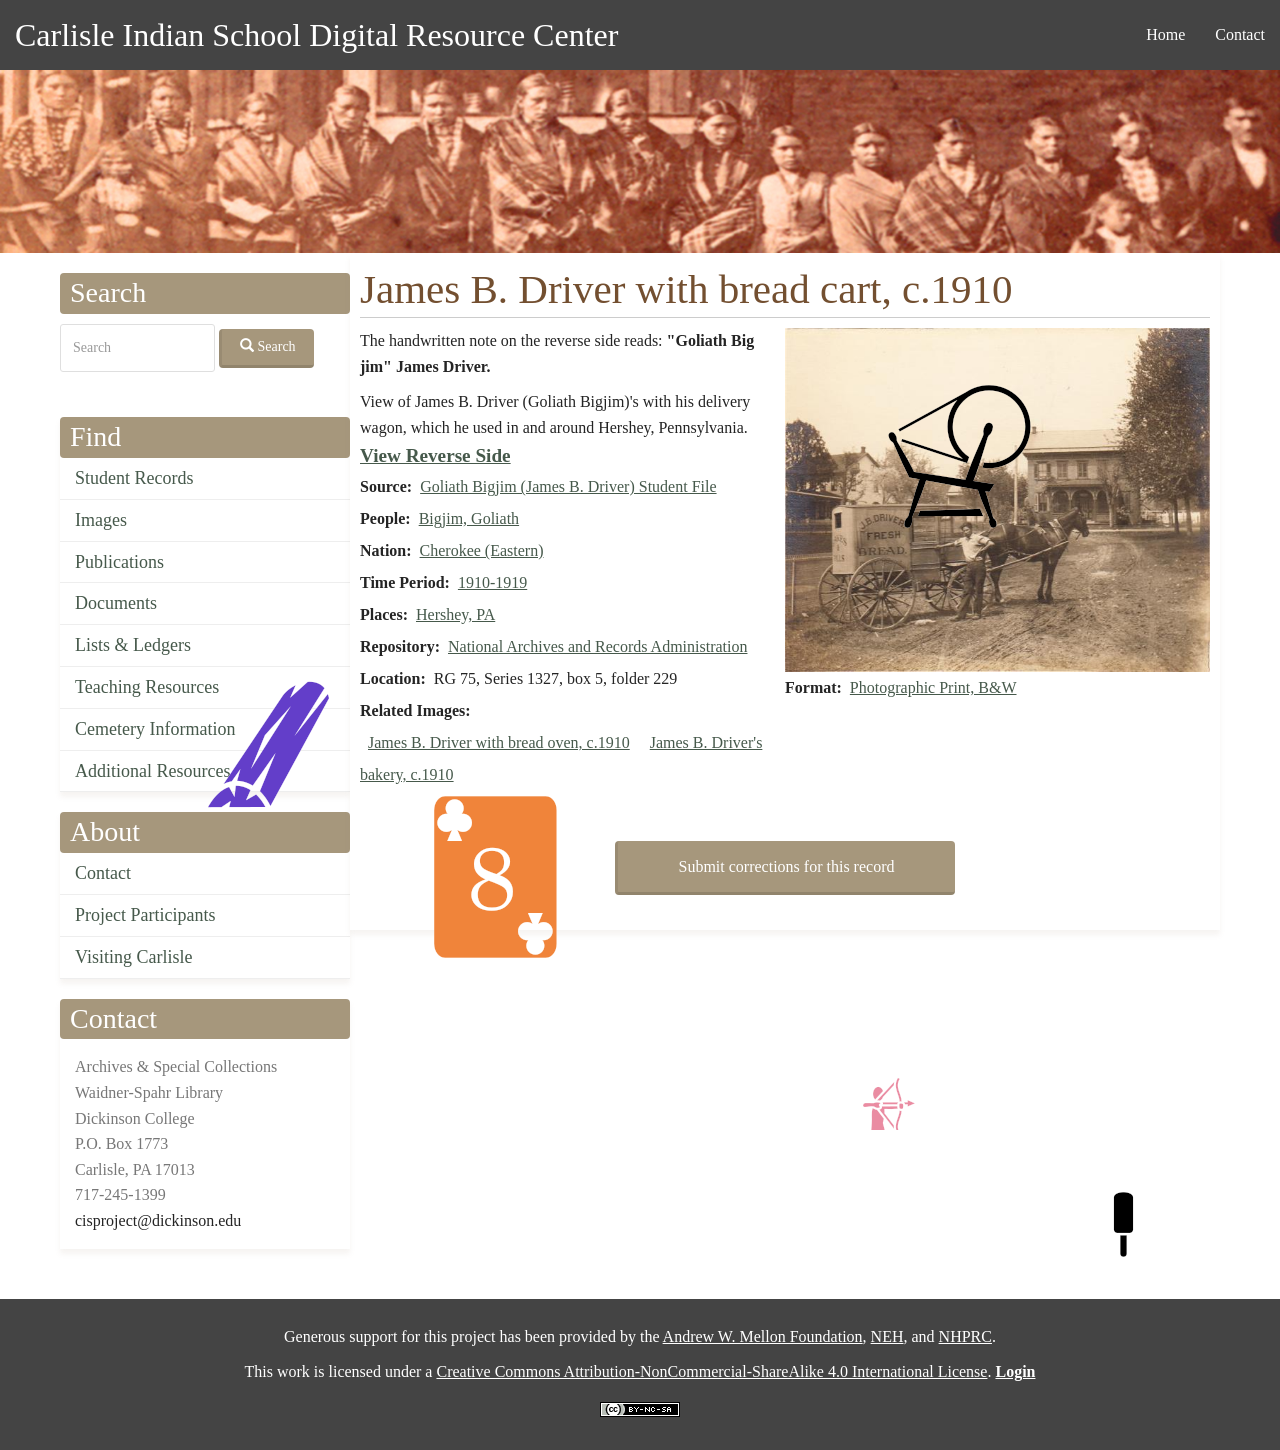  Describe the element at coordinates (495, 877) in the screenshot. I see `eight of clubs playing card` at that location.